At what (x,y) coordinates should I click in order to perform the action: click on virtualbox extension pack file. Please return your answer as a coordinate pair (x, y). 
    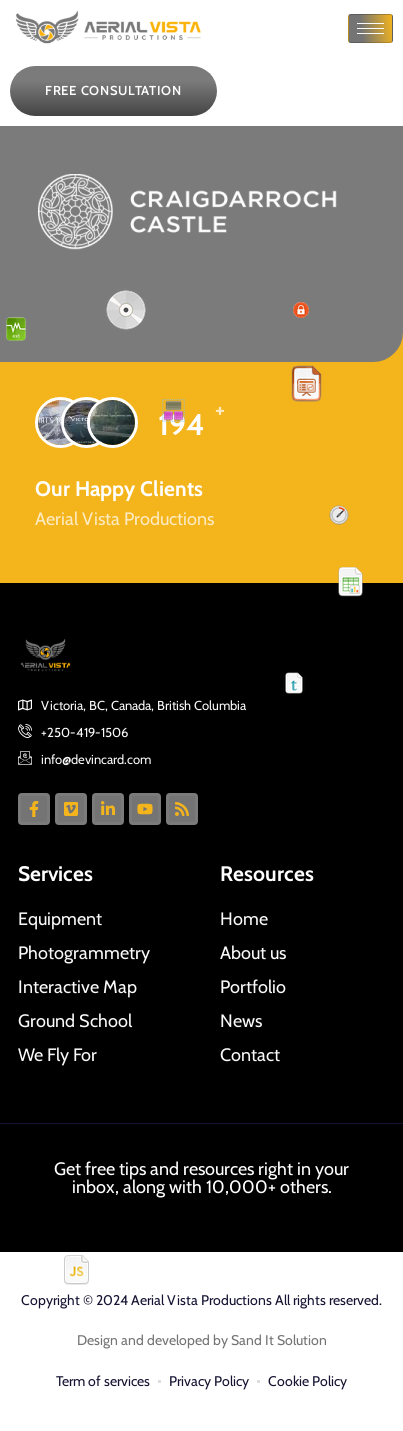
    Looking at the image, I should click on (16, 329).